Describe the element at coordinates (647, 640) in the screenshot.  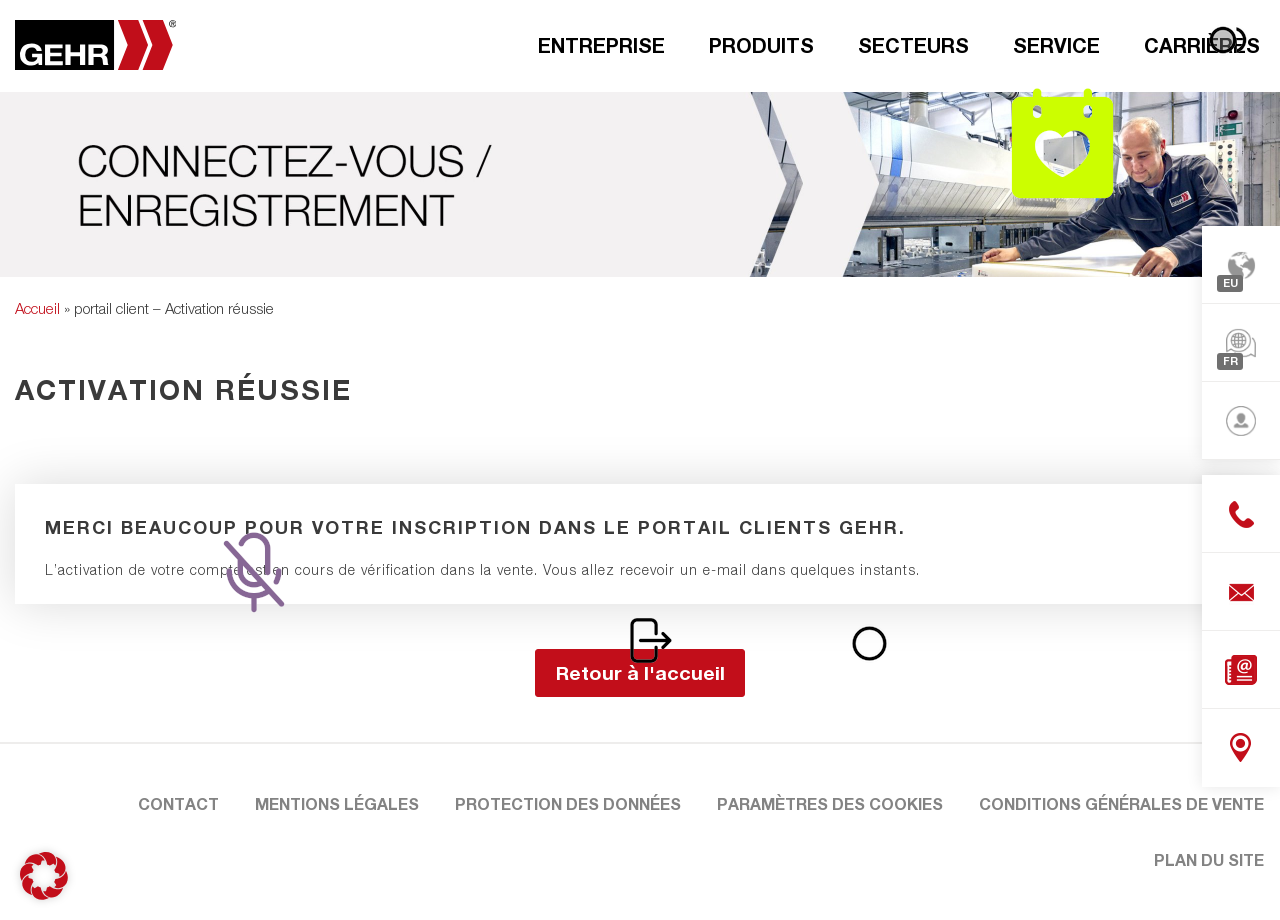
I see `sign out or log out of account` at that location.